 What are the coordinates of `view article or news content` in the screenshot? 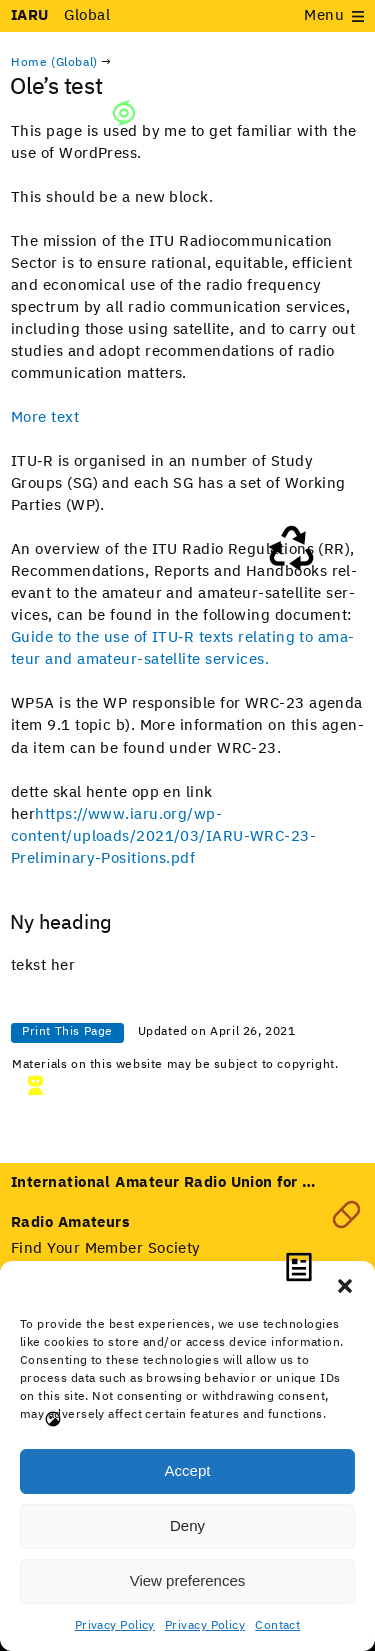 It's located at (299, 1267).